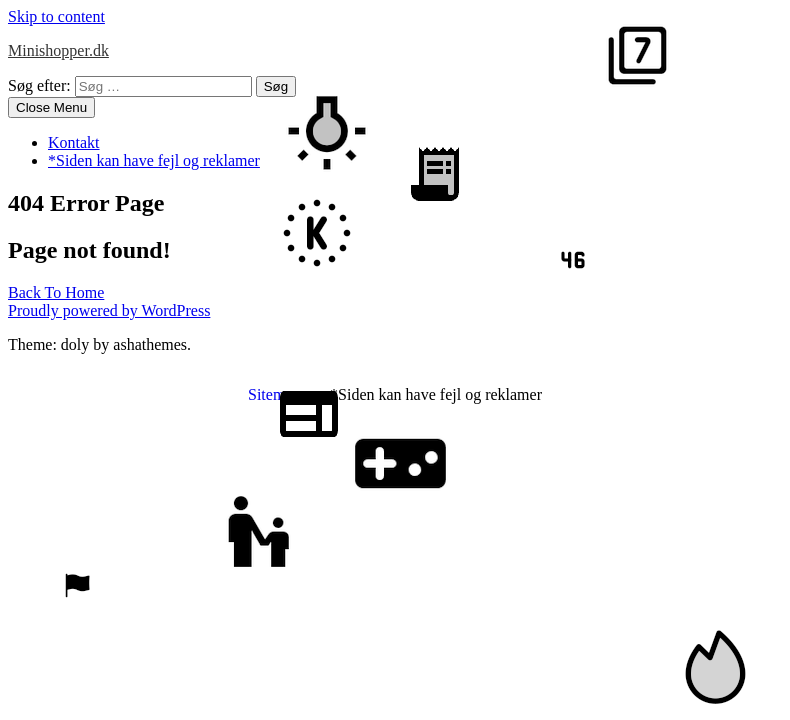 This screenshot has height=720, width=790. I want to click on flag or report content, so click(77, 585).